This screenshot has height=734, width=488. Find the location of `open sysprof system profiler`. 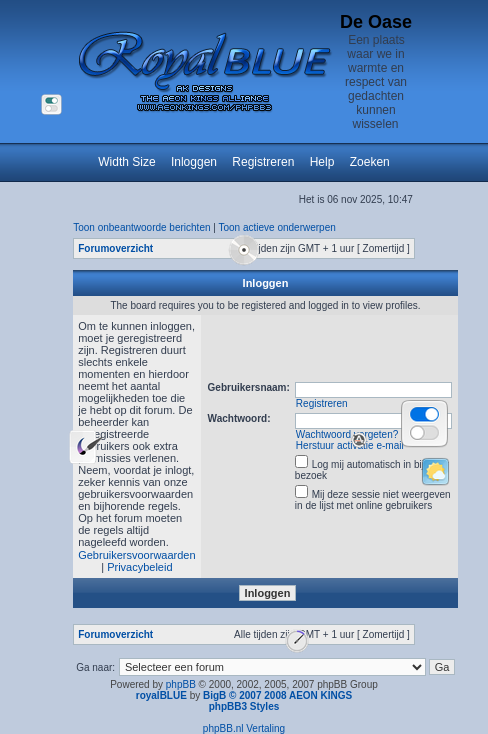

open sysprof system profiler is located at coordinates (297, 641).